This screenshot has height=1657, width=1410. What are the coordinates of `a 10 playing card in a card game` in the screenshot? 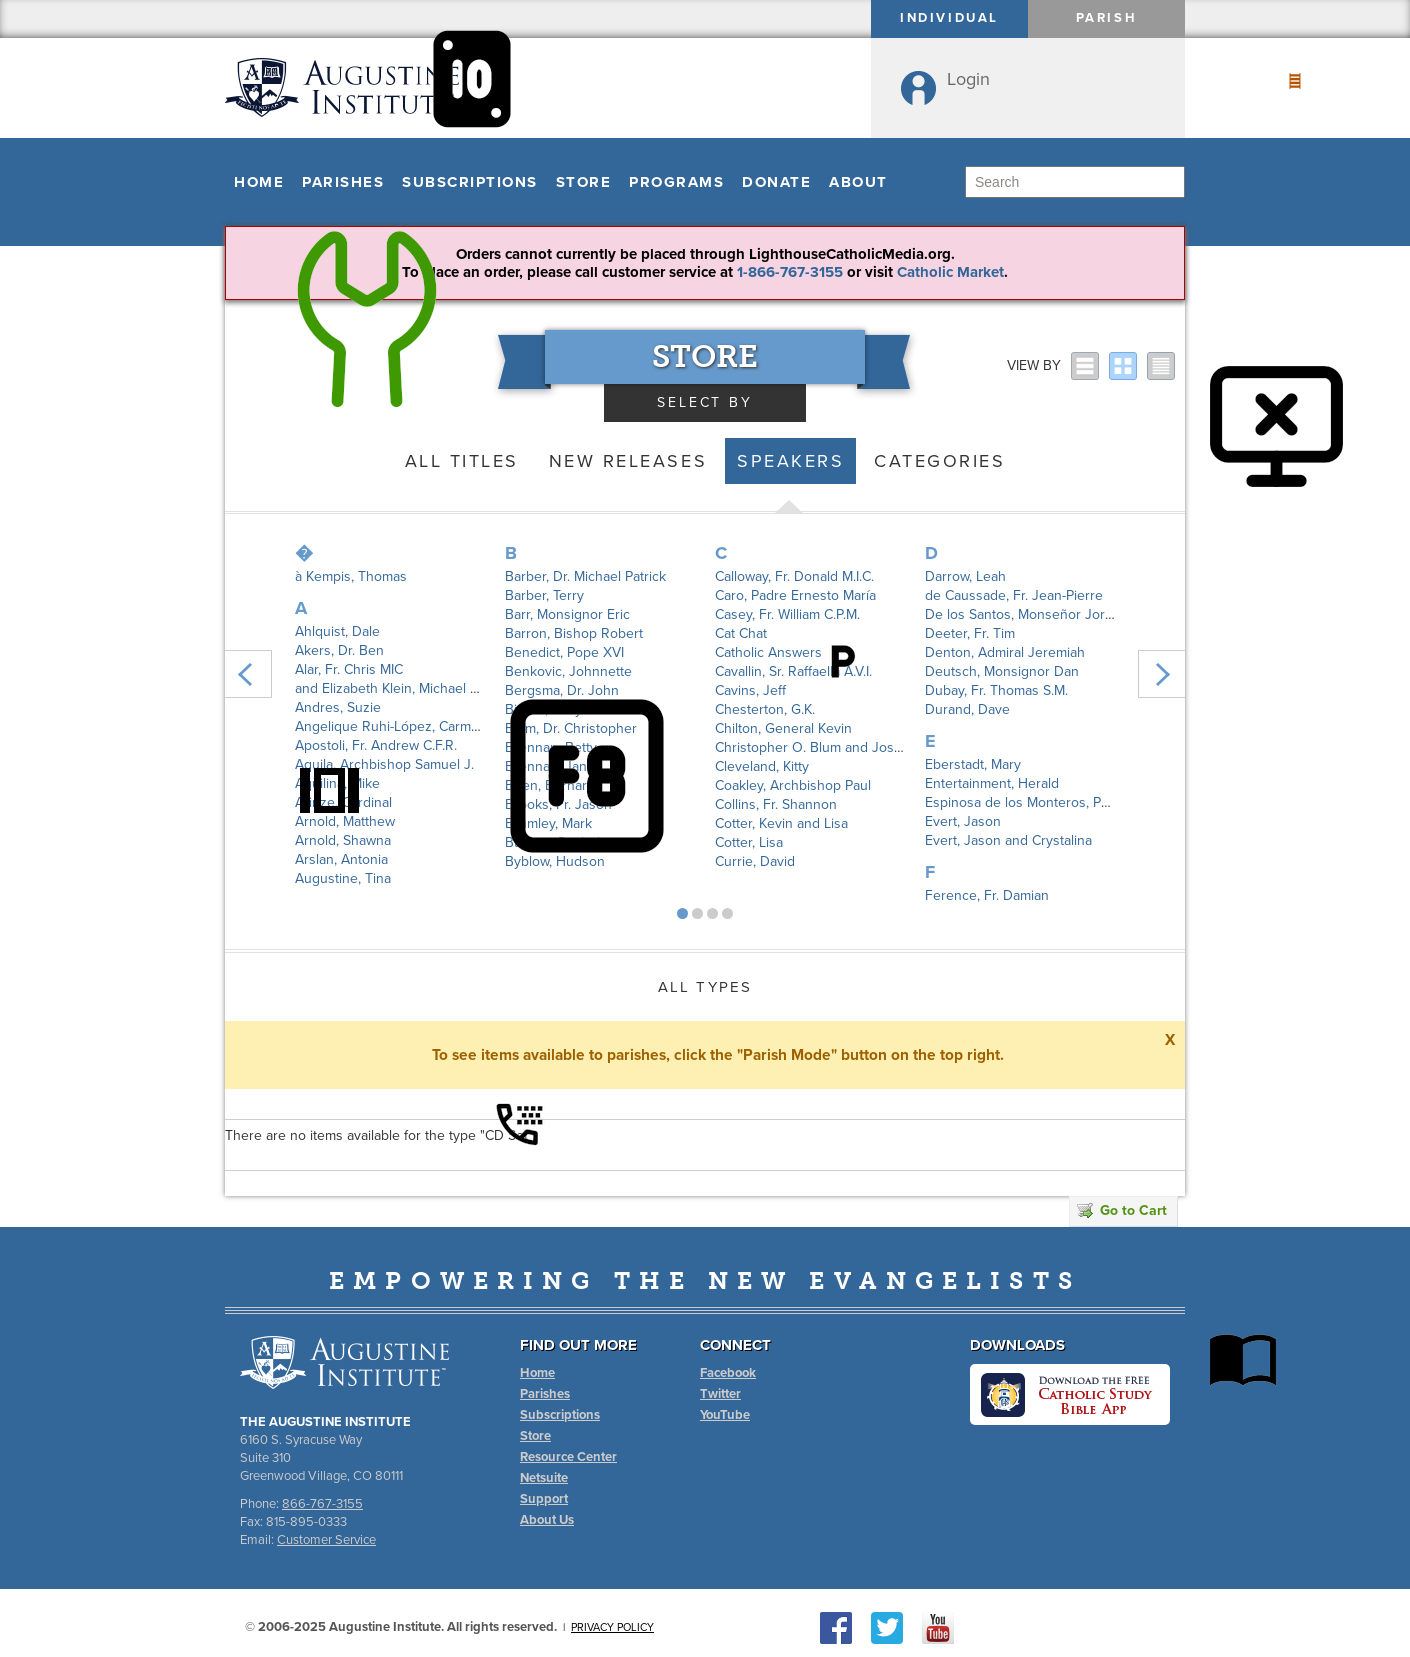 It's located at (472, 79).